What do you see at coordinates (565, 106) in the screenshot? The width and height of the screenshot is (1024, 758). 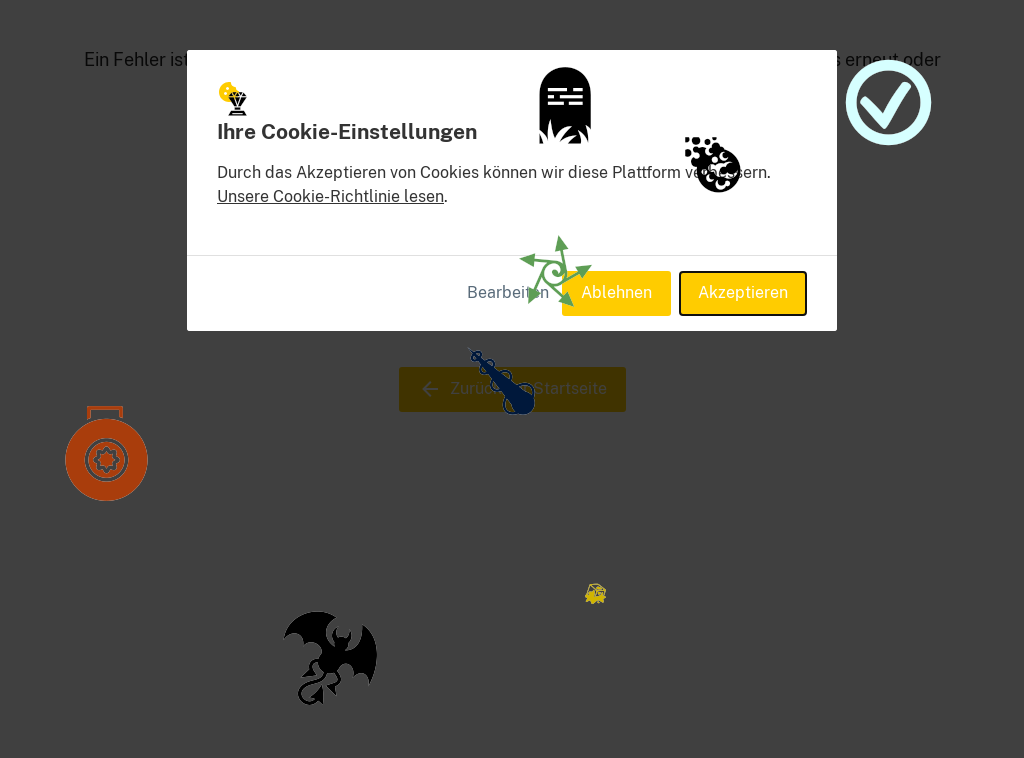 I see `indicates a deceased character or game over state` at bounding box center [565, 106].